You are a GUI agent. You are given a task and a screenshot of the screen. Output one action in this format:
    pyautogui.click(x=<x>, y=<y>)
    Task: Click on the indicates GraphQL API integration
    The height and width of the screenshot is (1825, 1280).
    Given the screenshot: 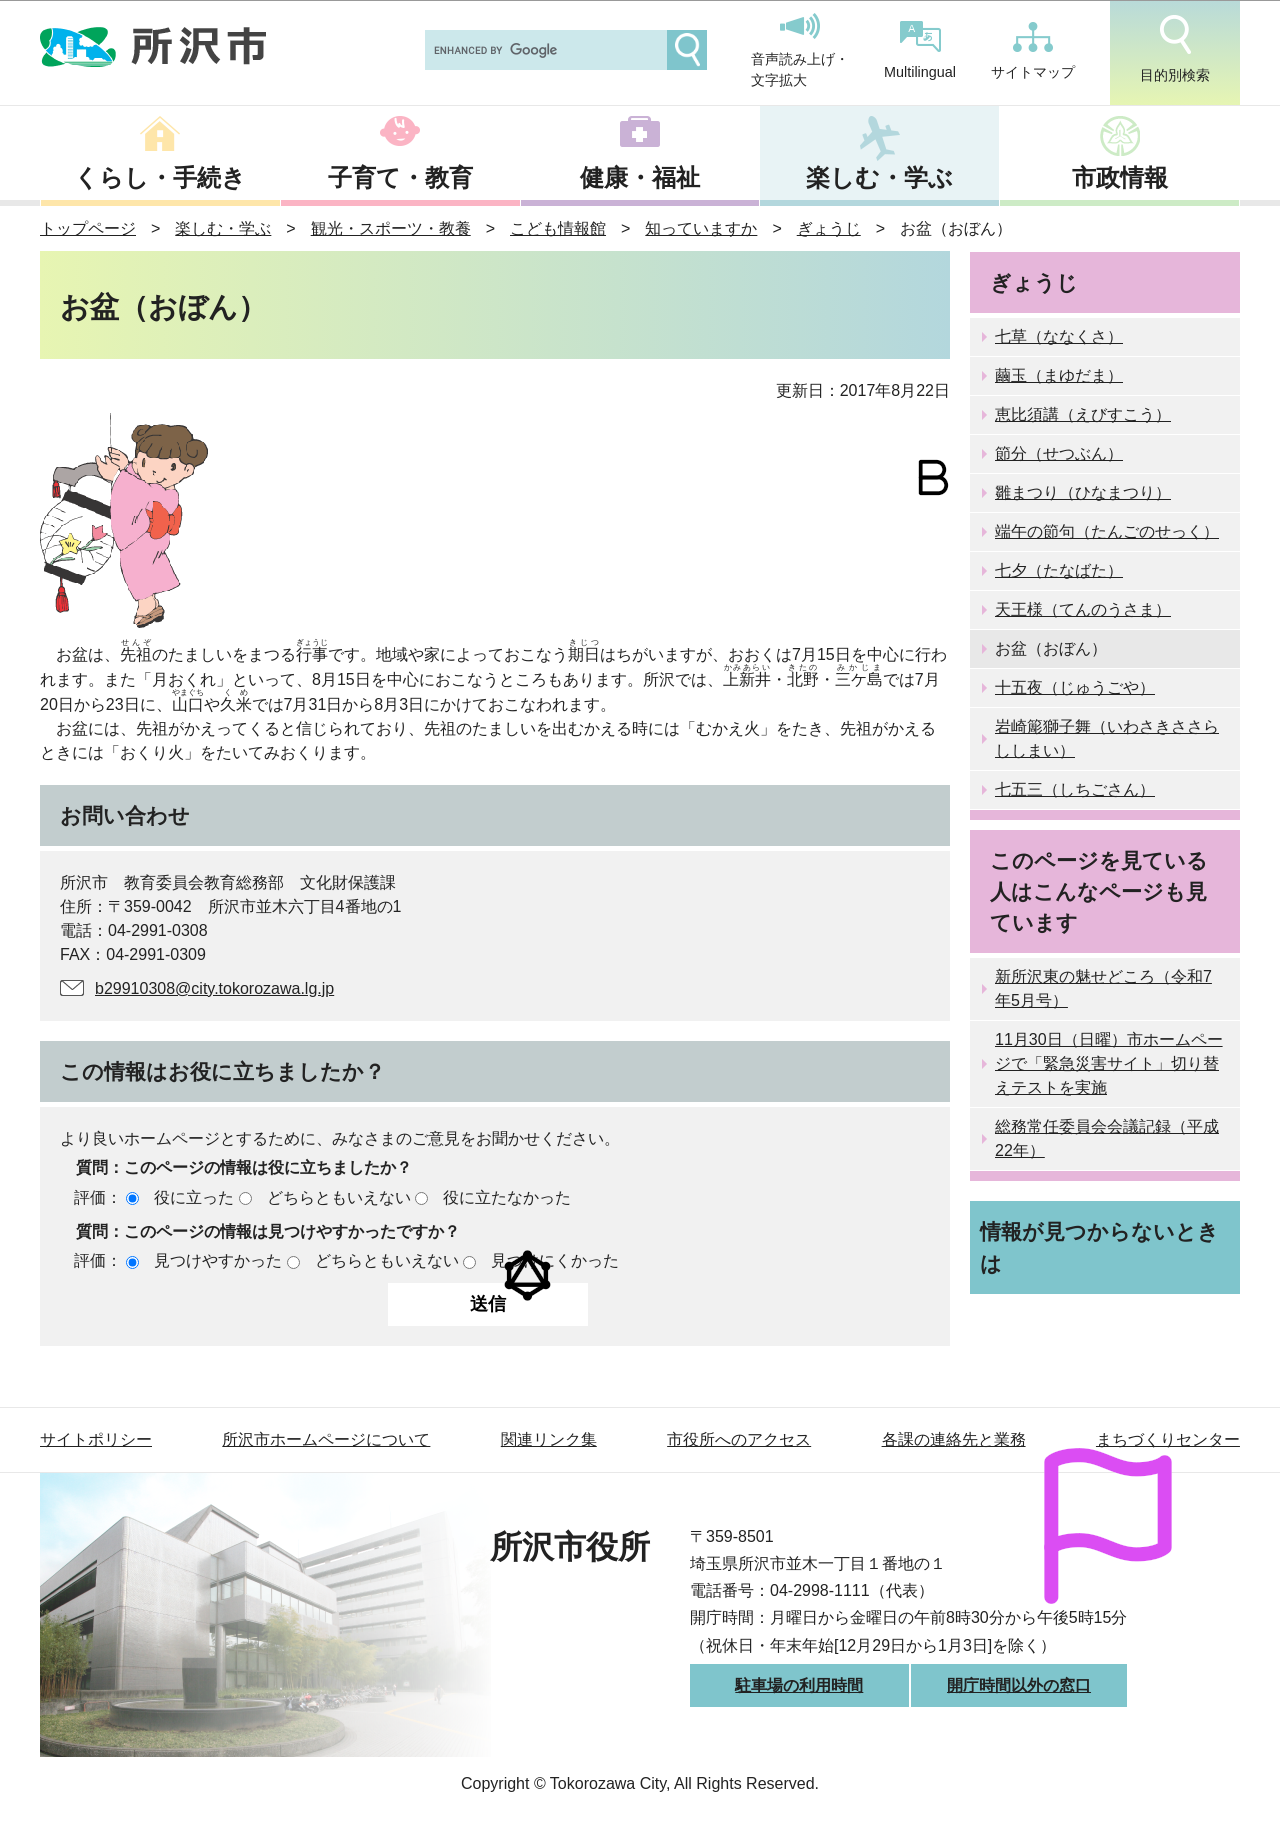 What is the action you would take?
    pyautogui.click(x=527, y=1275)
    